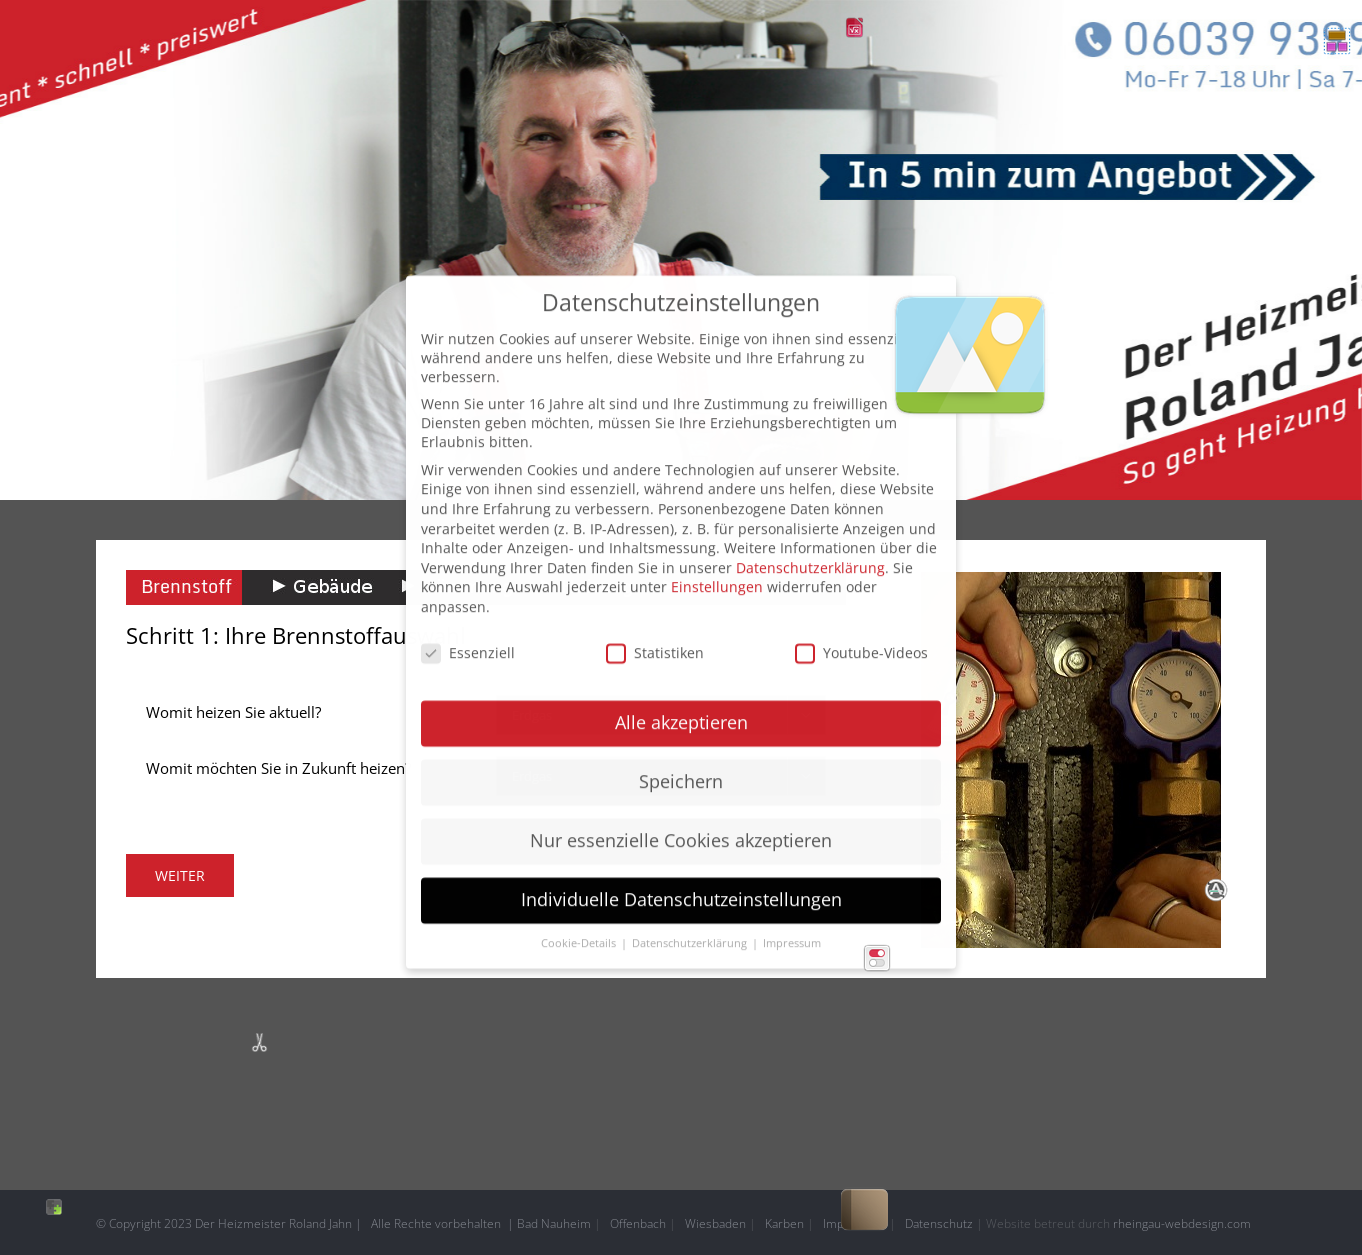  Describe the element at coordinates (970, 355) in the screenshot. I see `open the photos app` at that location.